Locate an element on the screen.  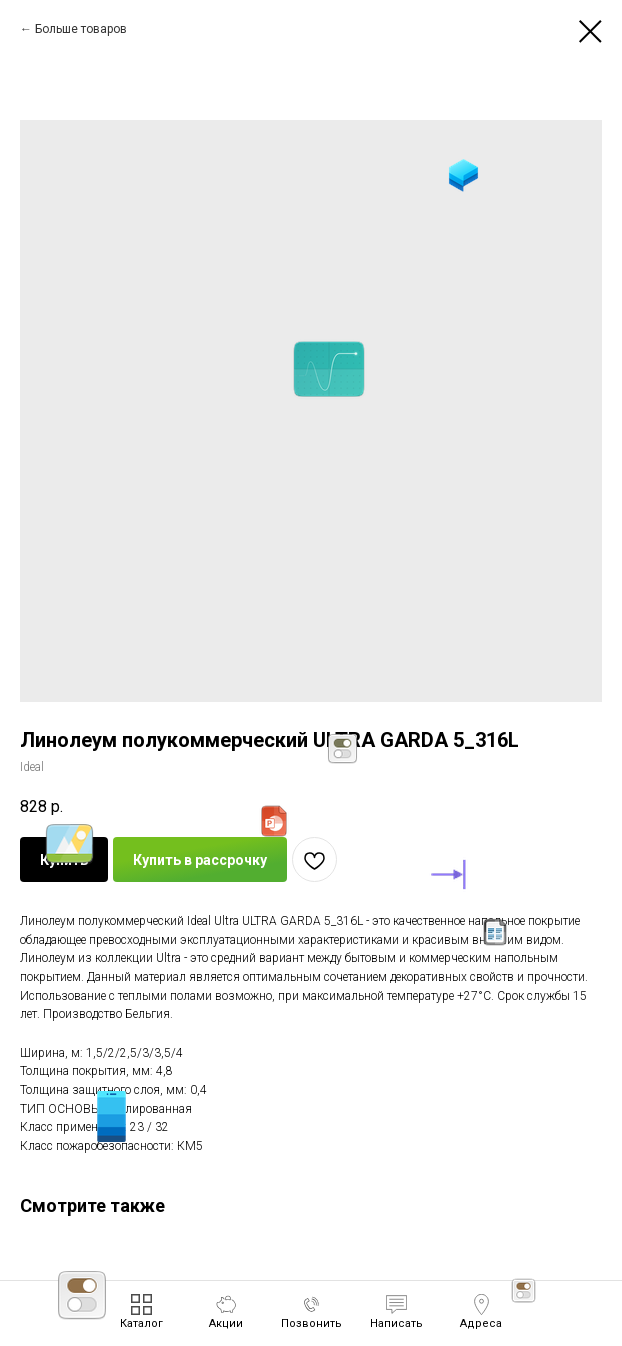
skip to the last item in a list or sequence is located at coordinates (448, 874).